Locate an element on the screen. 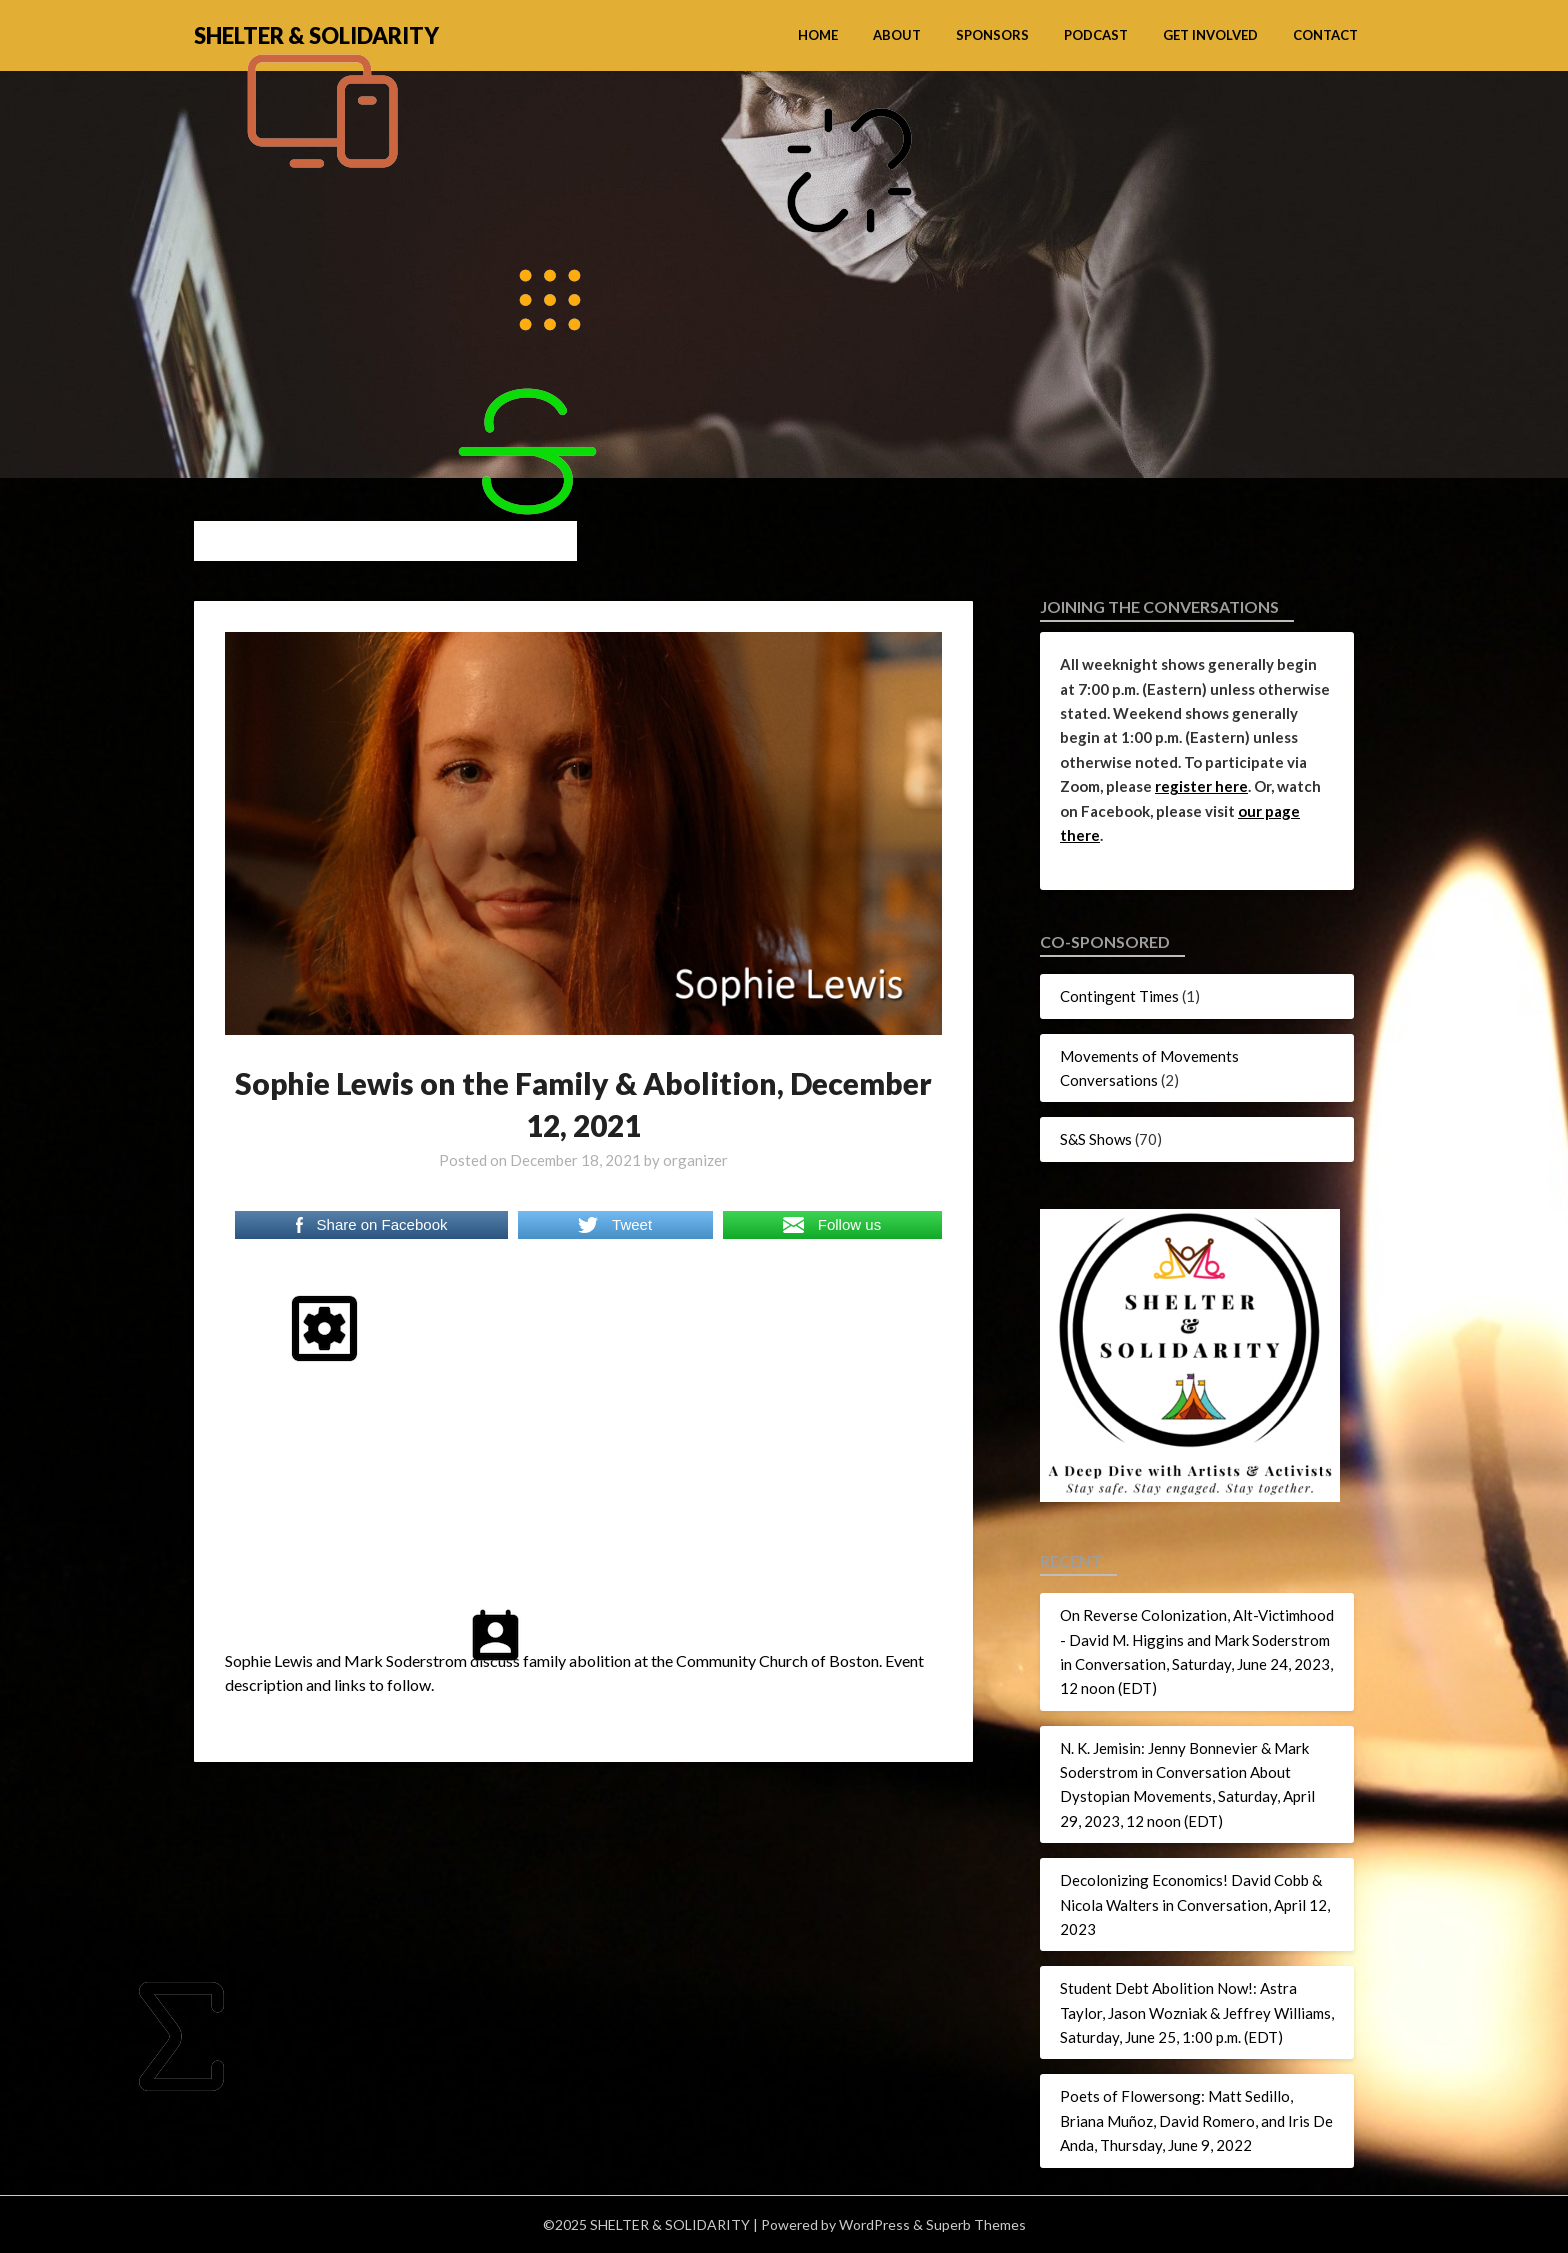  apply strikethrough formatting to selected text is located at coordinates (527, 451).